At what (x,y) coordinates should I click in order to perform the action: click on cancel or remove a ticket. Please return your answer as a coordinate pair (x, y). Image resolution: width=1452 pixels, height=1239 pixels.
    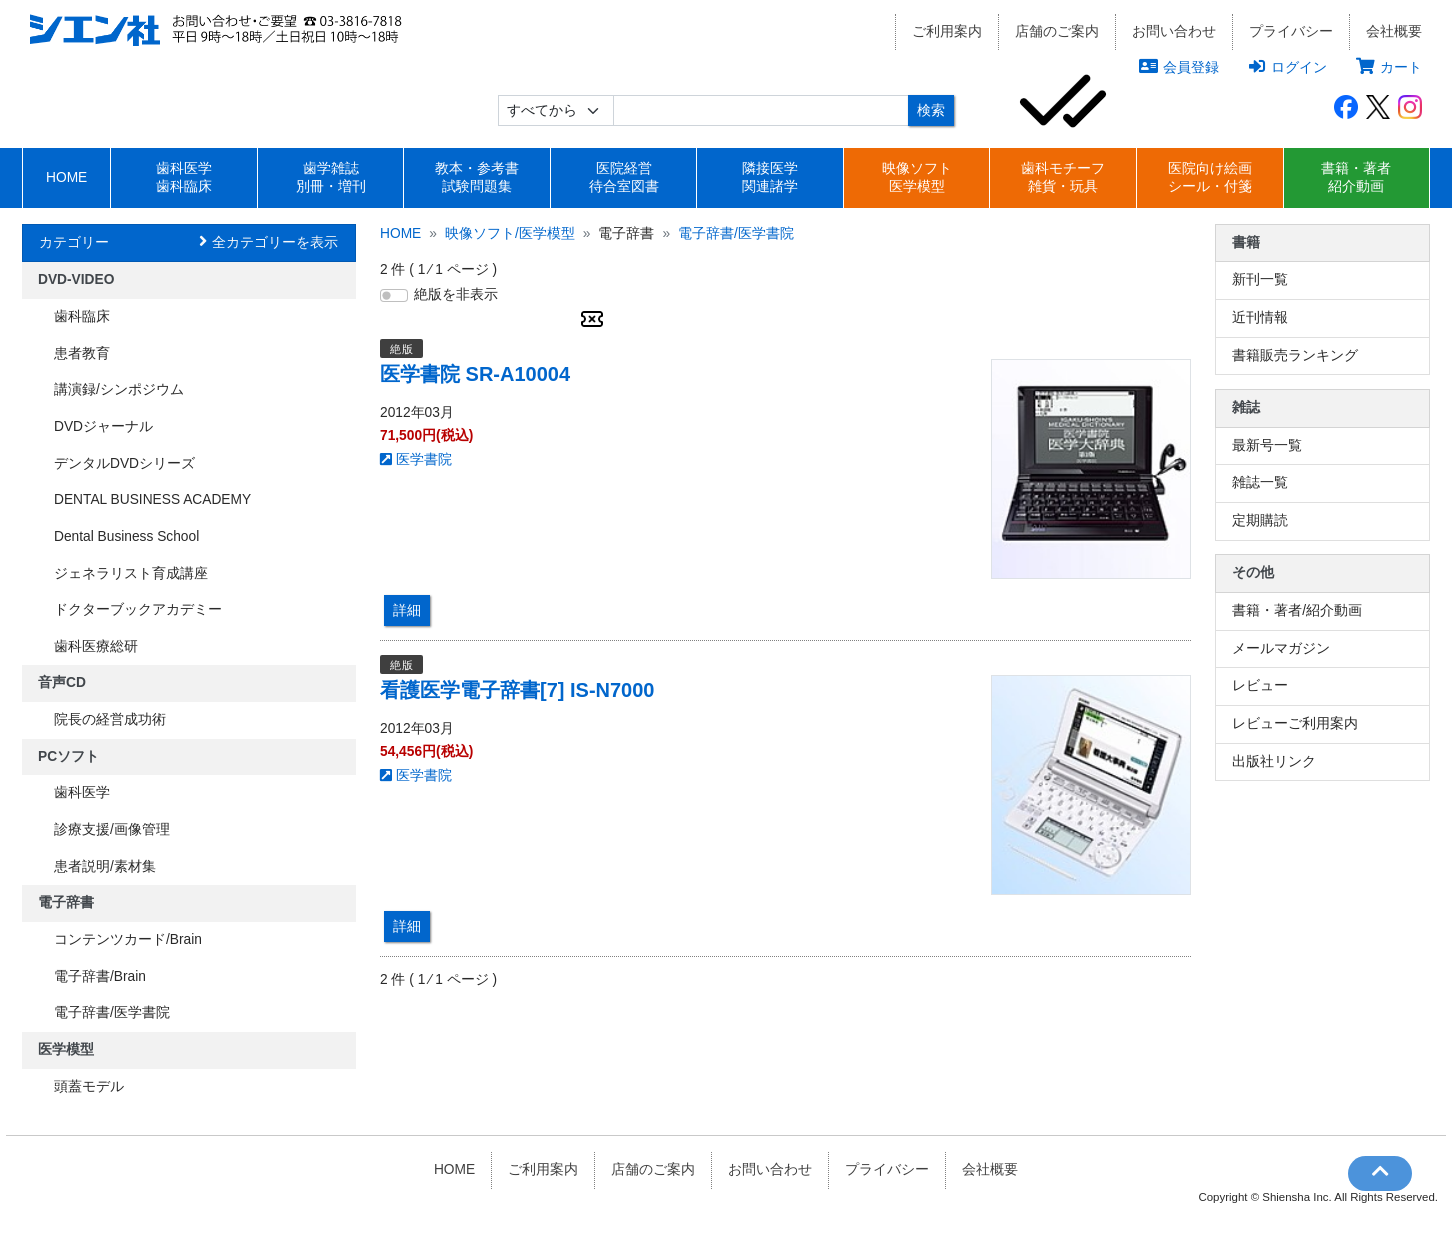
    Looking at the image, I should click on (592, 319).